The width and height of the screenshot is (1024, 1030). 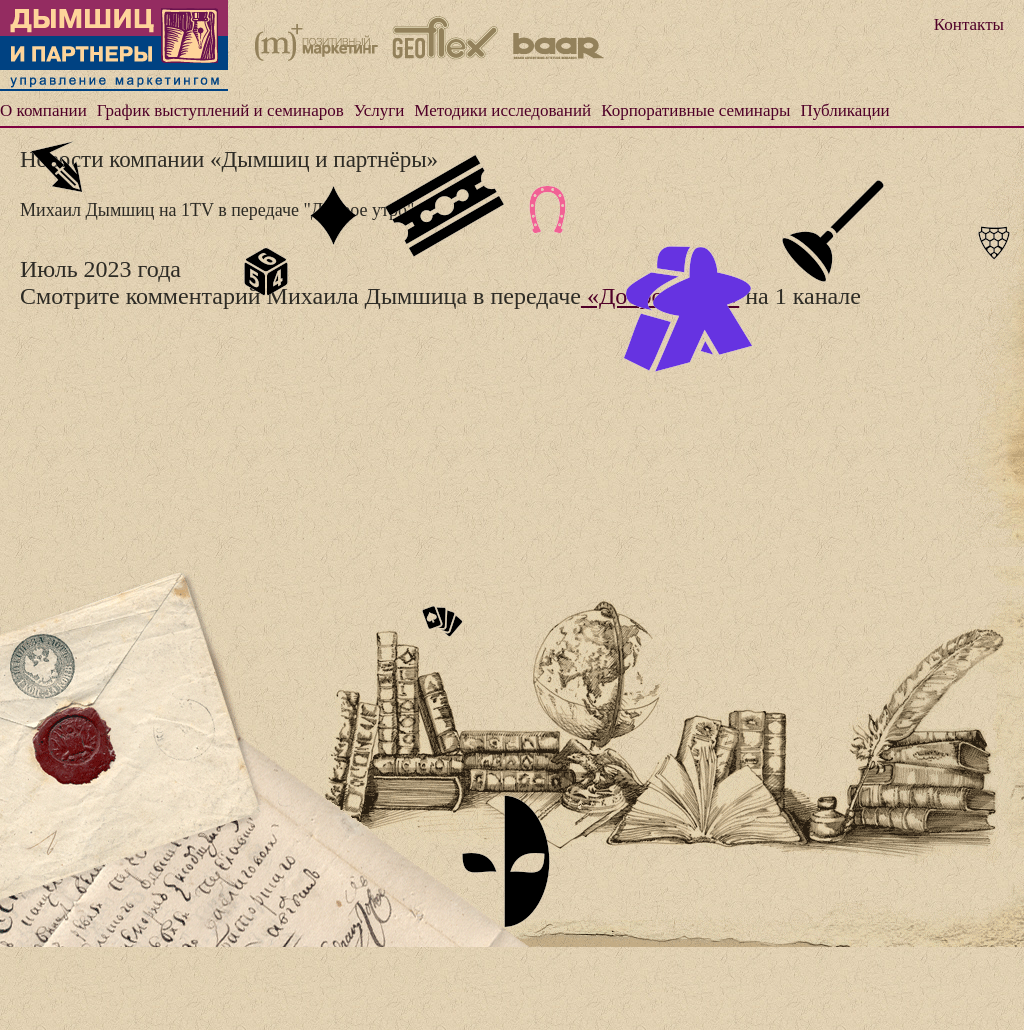 I want to click on report a plumbing issue or maintenance request, so click(x=833, y=231).